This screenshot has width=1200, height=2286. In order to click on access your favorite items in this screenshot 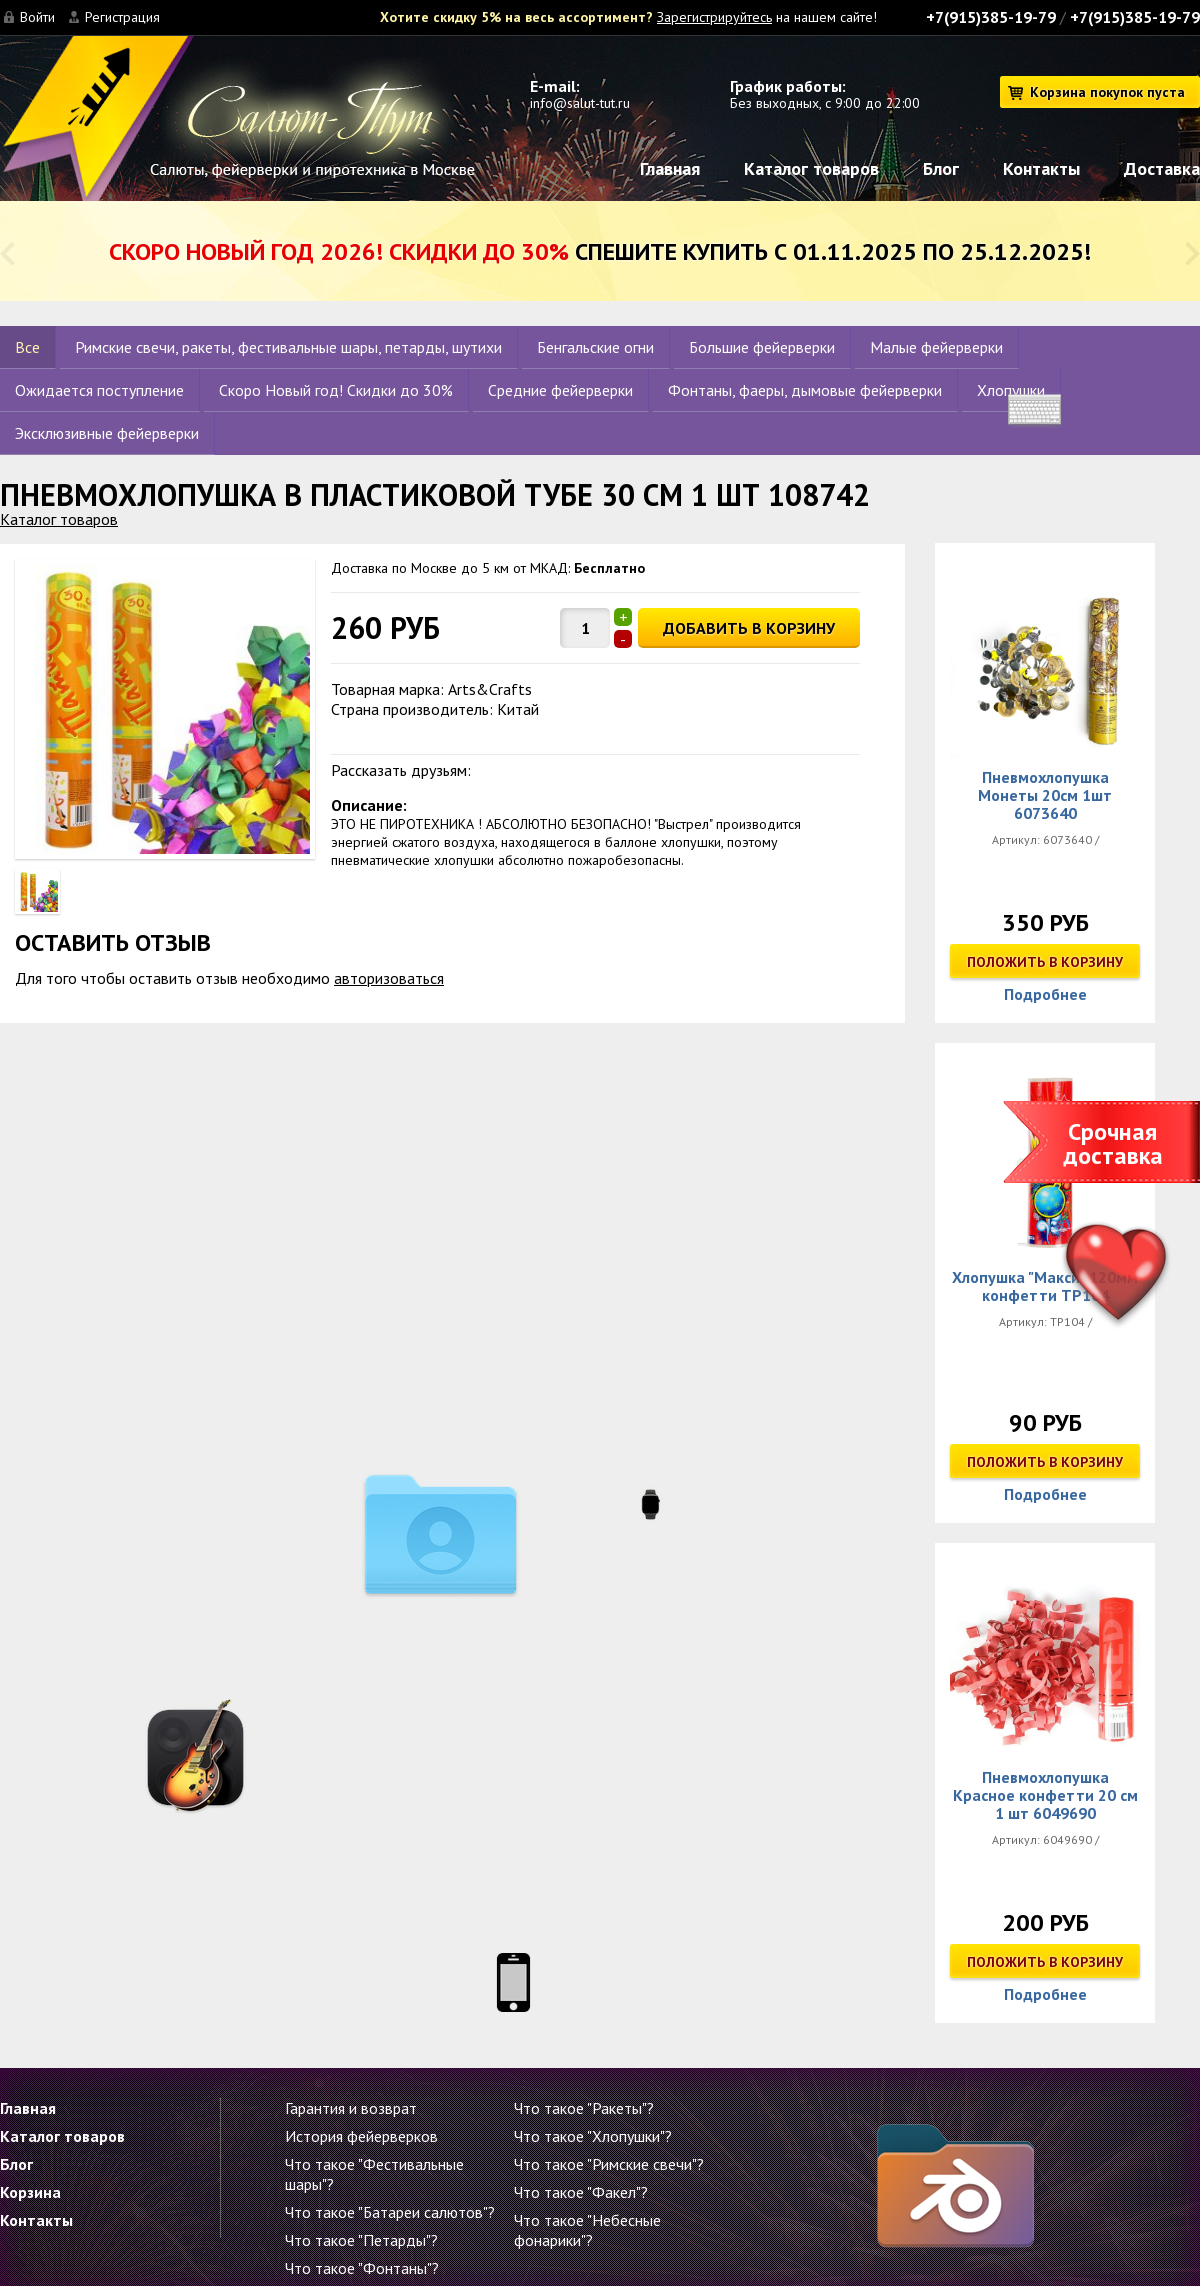, I will do `click(1120, 1274)`.